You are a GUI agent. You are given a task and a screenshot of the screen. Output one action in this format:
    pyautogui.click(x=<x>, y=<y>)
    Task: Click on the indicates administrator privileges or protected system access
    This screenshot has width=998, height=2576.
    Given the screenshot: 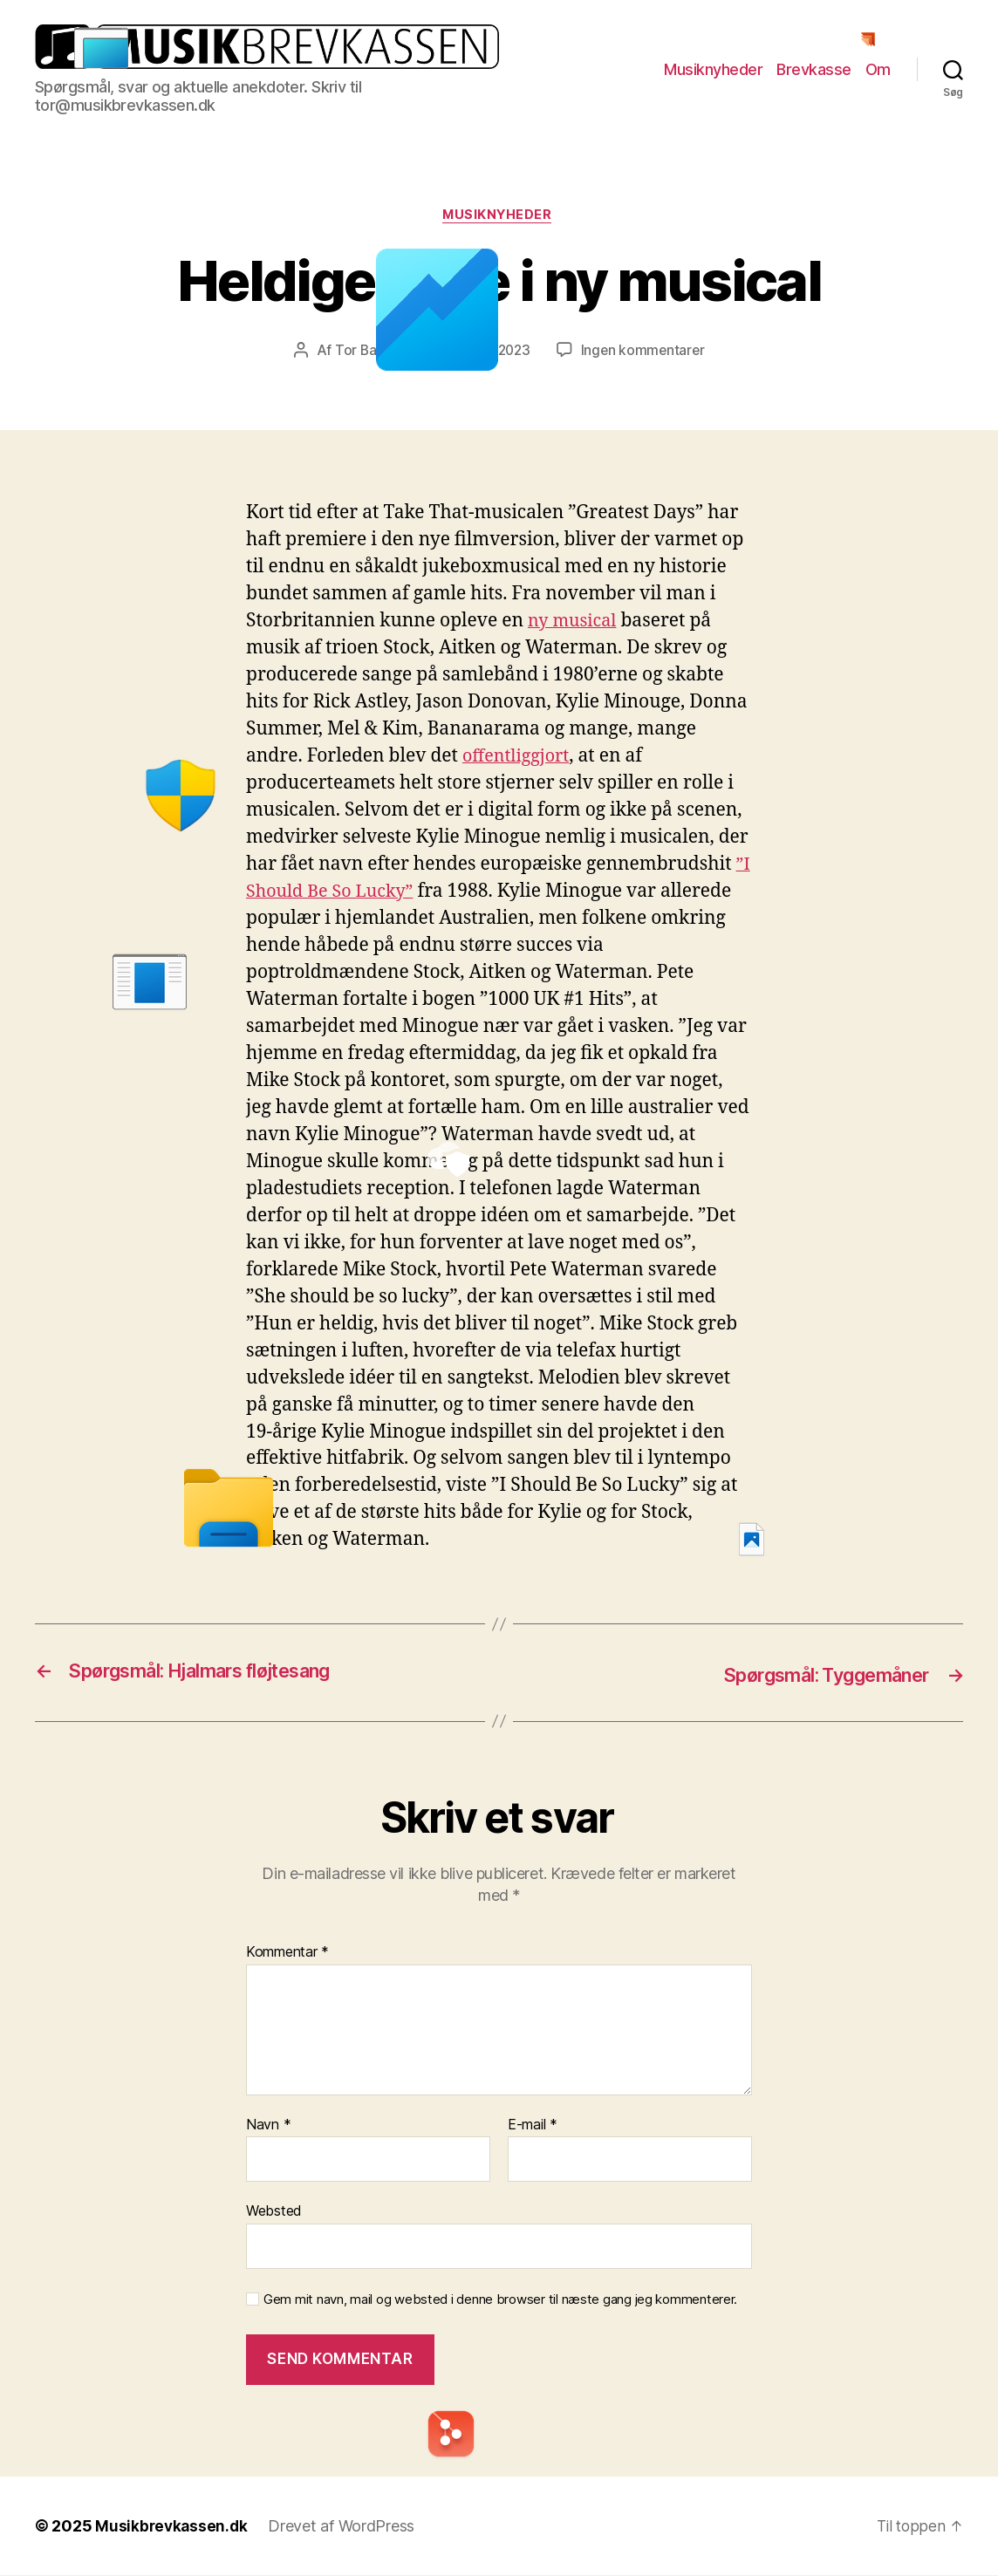 What is the action you would take?
    pyautogui.click(x=181, y=796)
    